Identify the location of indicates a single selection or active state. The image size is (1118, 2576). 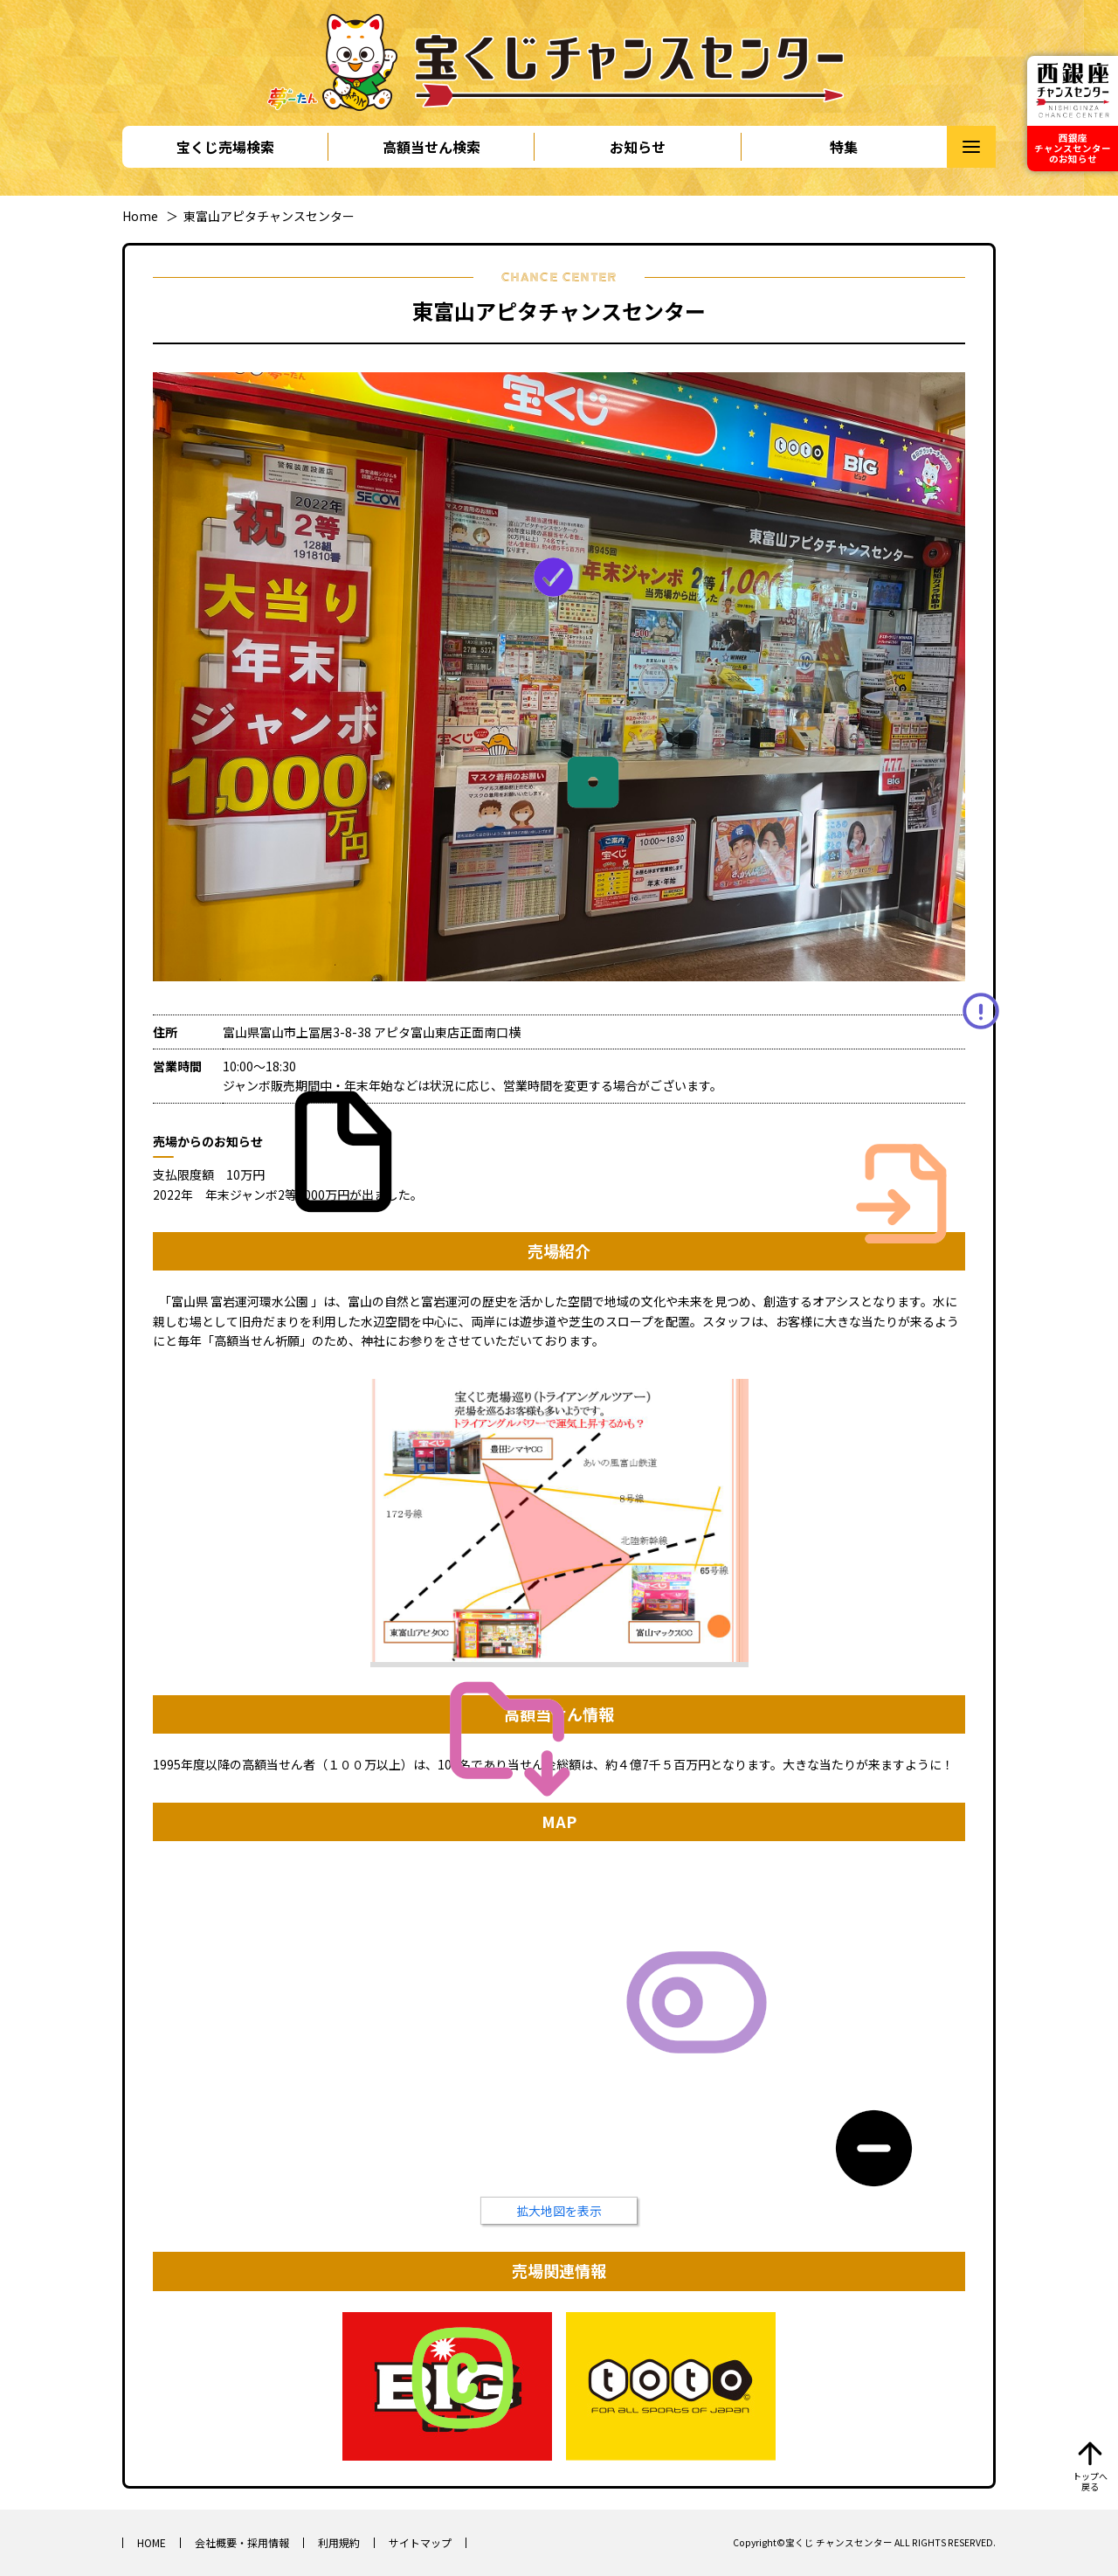
(593, 782).